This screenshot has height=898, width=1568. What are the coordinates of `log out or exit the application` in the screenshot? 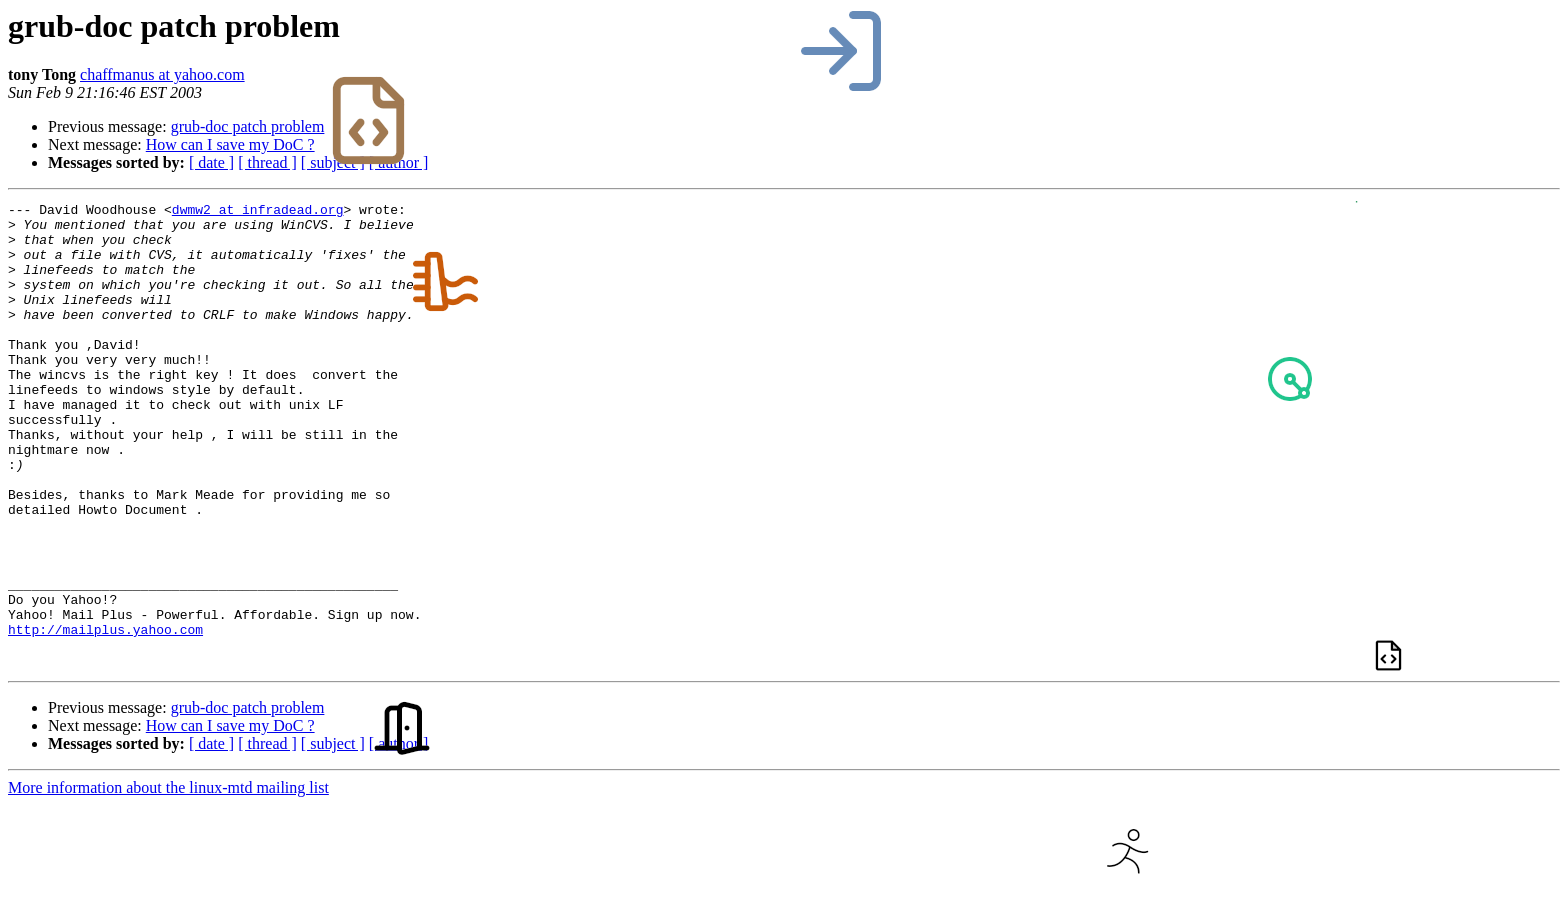 It's located at (402, 728).